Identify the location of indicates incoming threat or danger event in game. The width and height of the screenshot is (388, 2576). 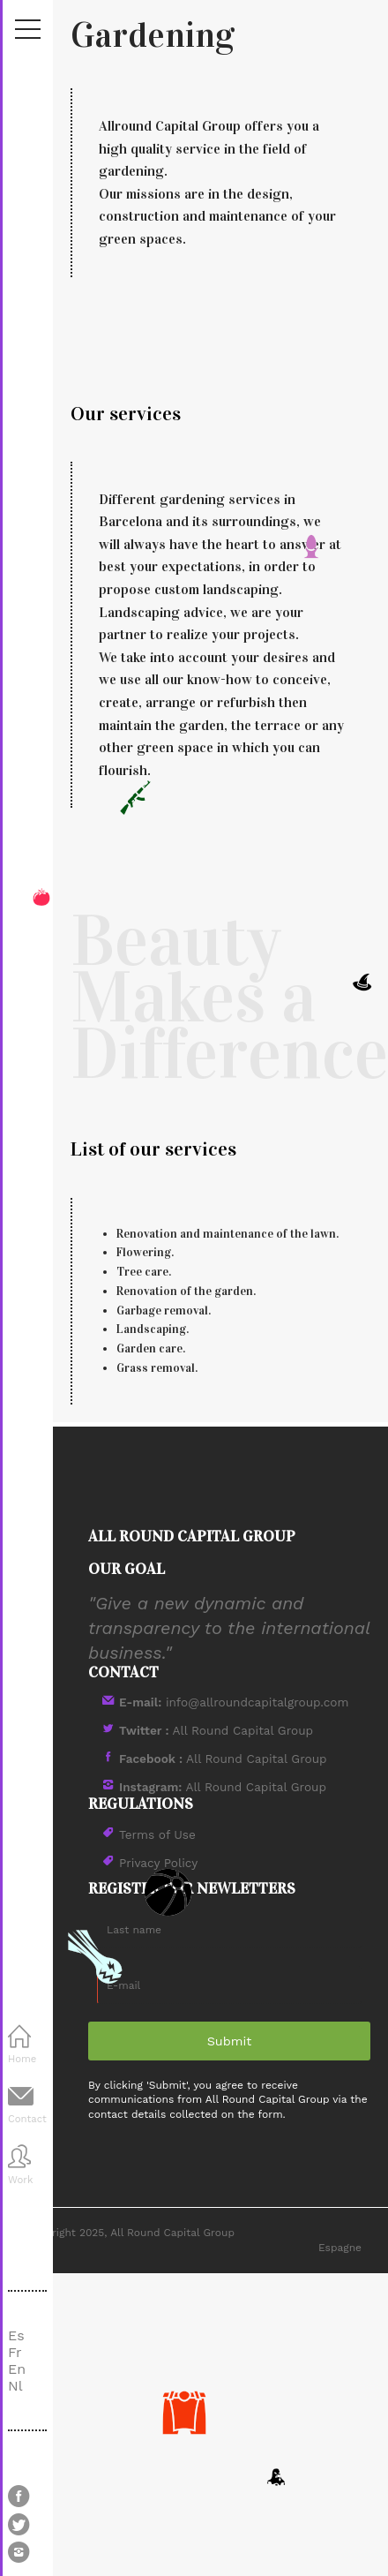
(95, 1957).